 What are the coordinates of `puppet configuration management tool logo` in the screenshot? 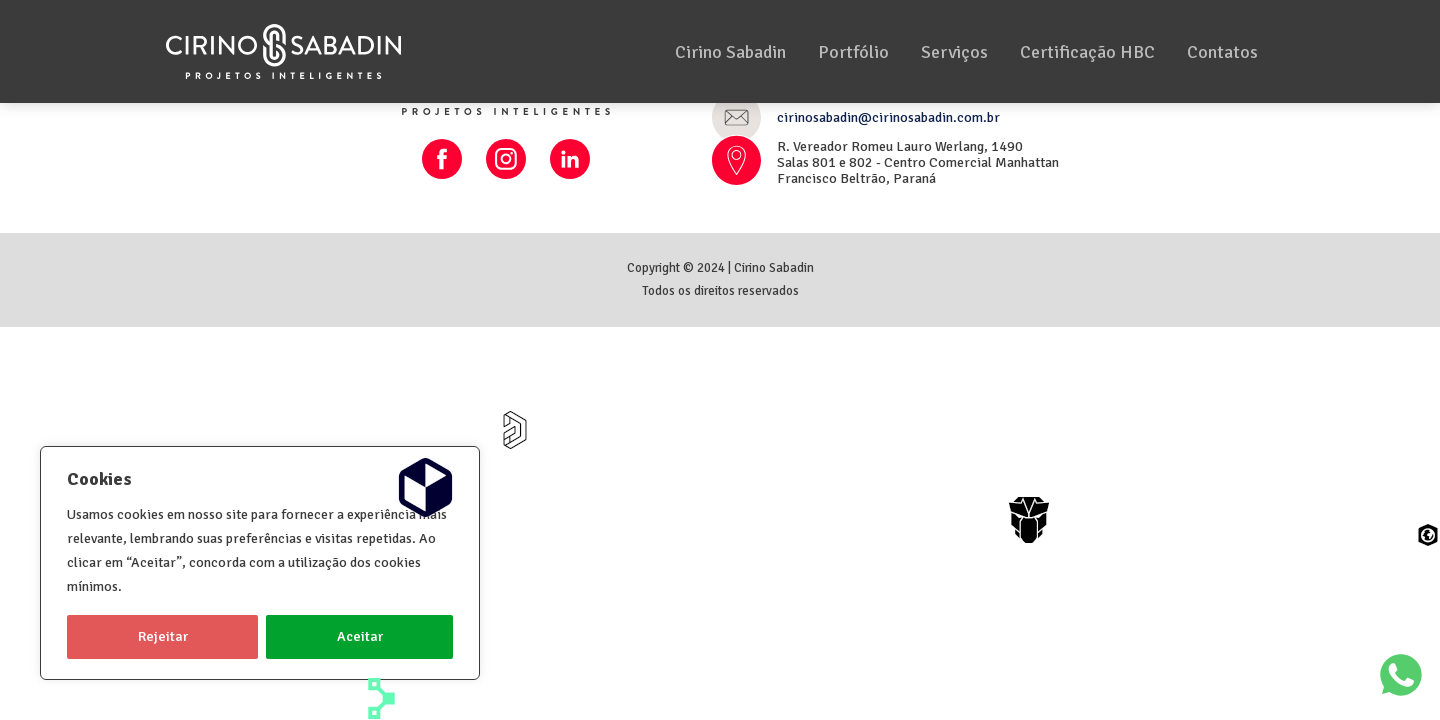 It's located at (381, 698).